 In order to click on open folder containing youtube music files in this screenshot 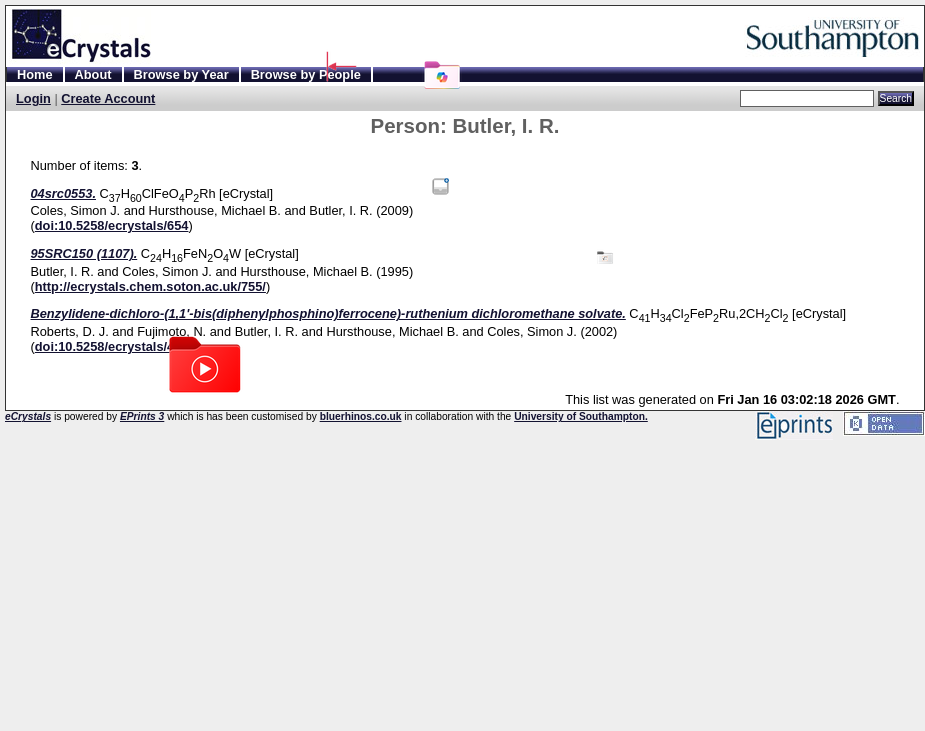, I will do `click(204, 366)`.